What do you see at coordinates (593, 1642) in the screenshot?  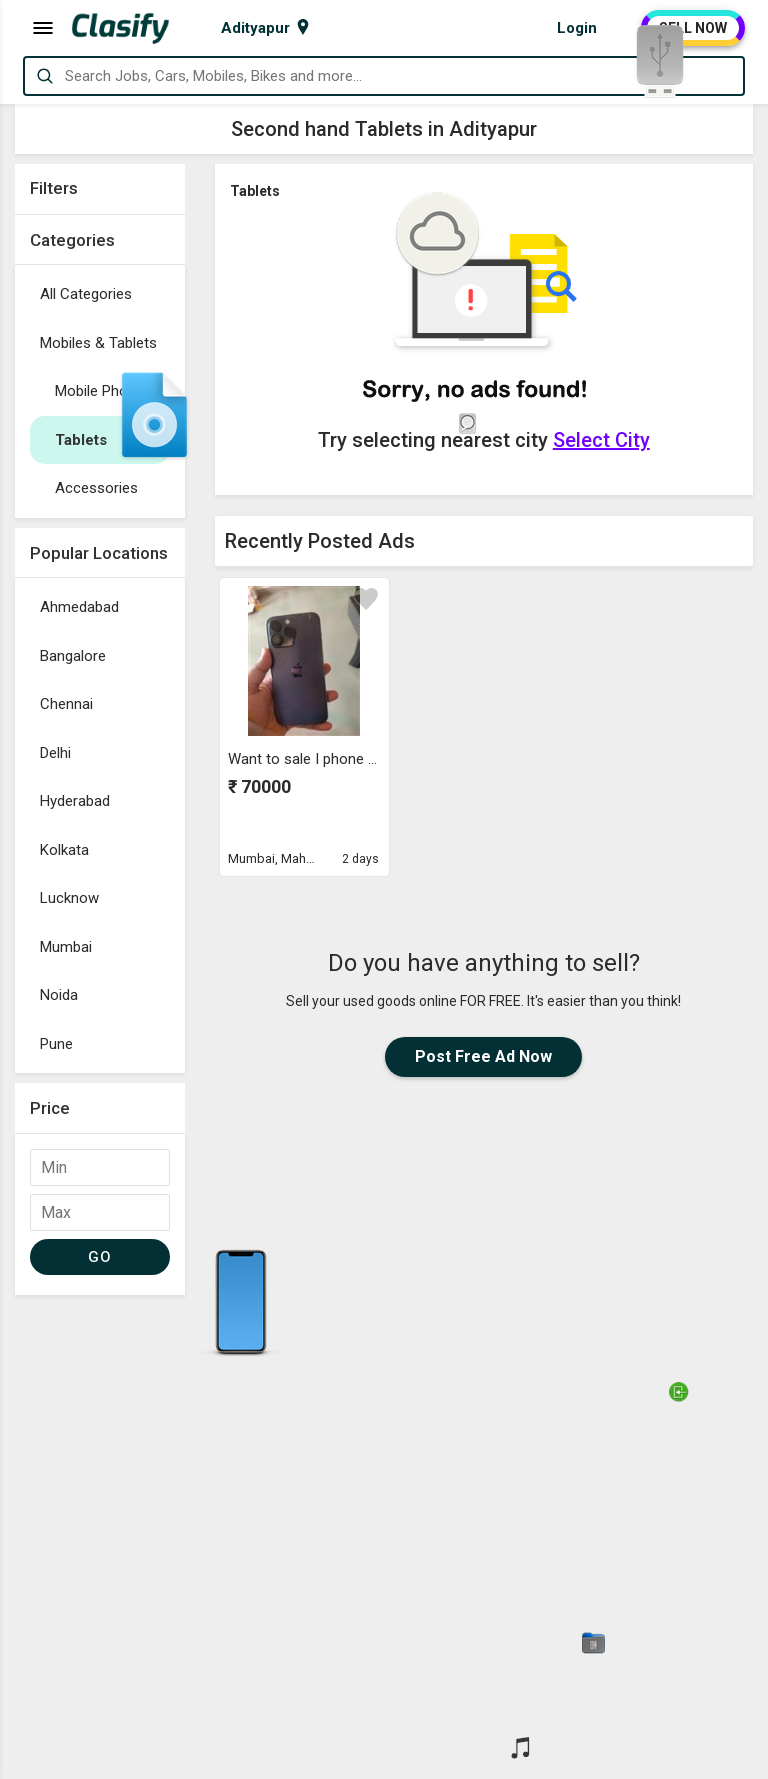 I see `open templates folder` at bounding box center [593, 1642].